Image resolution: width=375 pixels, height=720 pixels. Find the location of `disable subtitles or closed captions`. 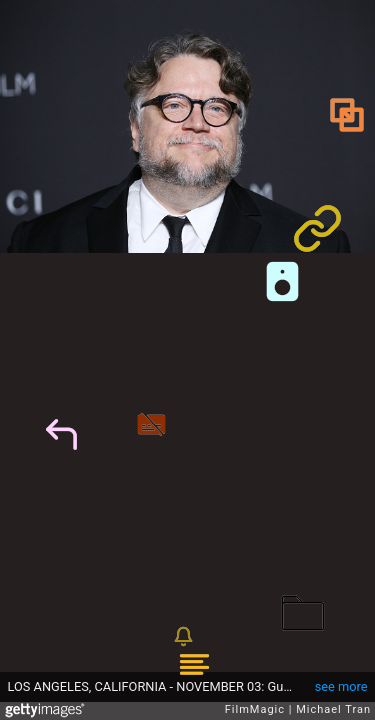

disable subtitles or closed captions is located at coordinates (151, 424).